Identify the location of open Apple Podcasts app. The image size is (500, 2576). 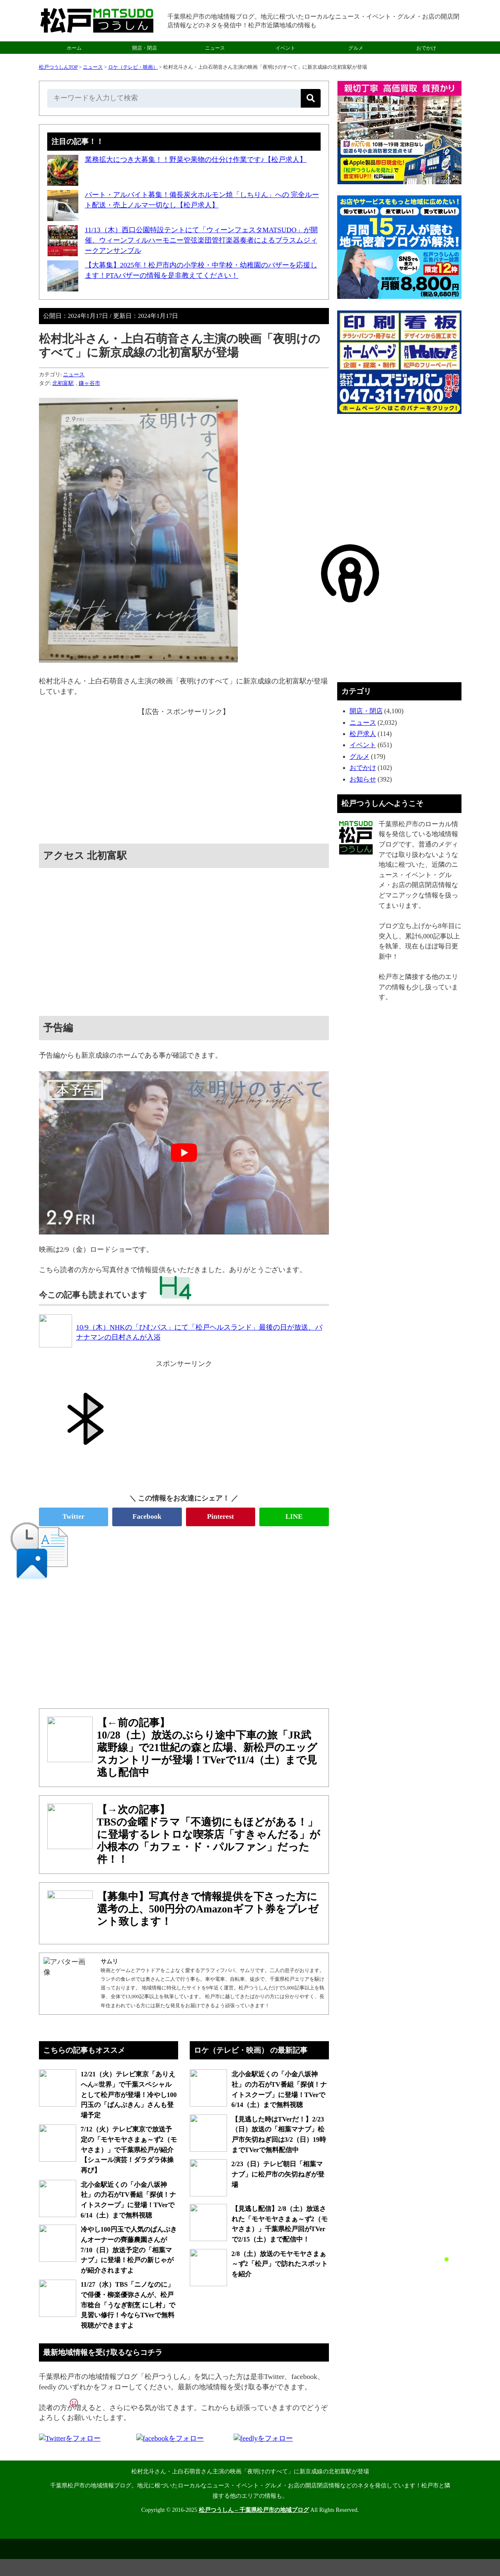
(350, 573).